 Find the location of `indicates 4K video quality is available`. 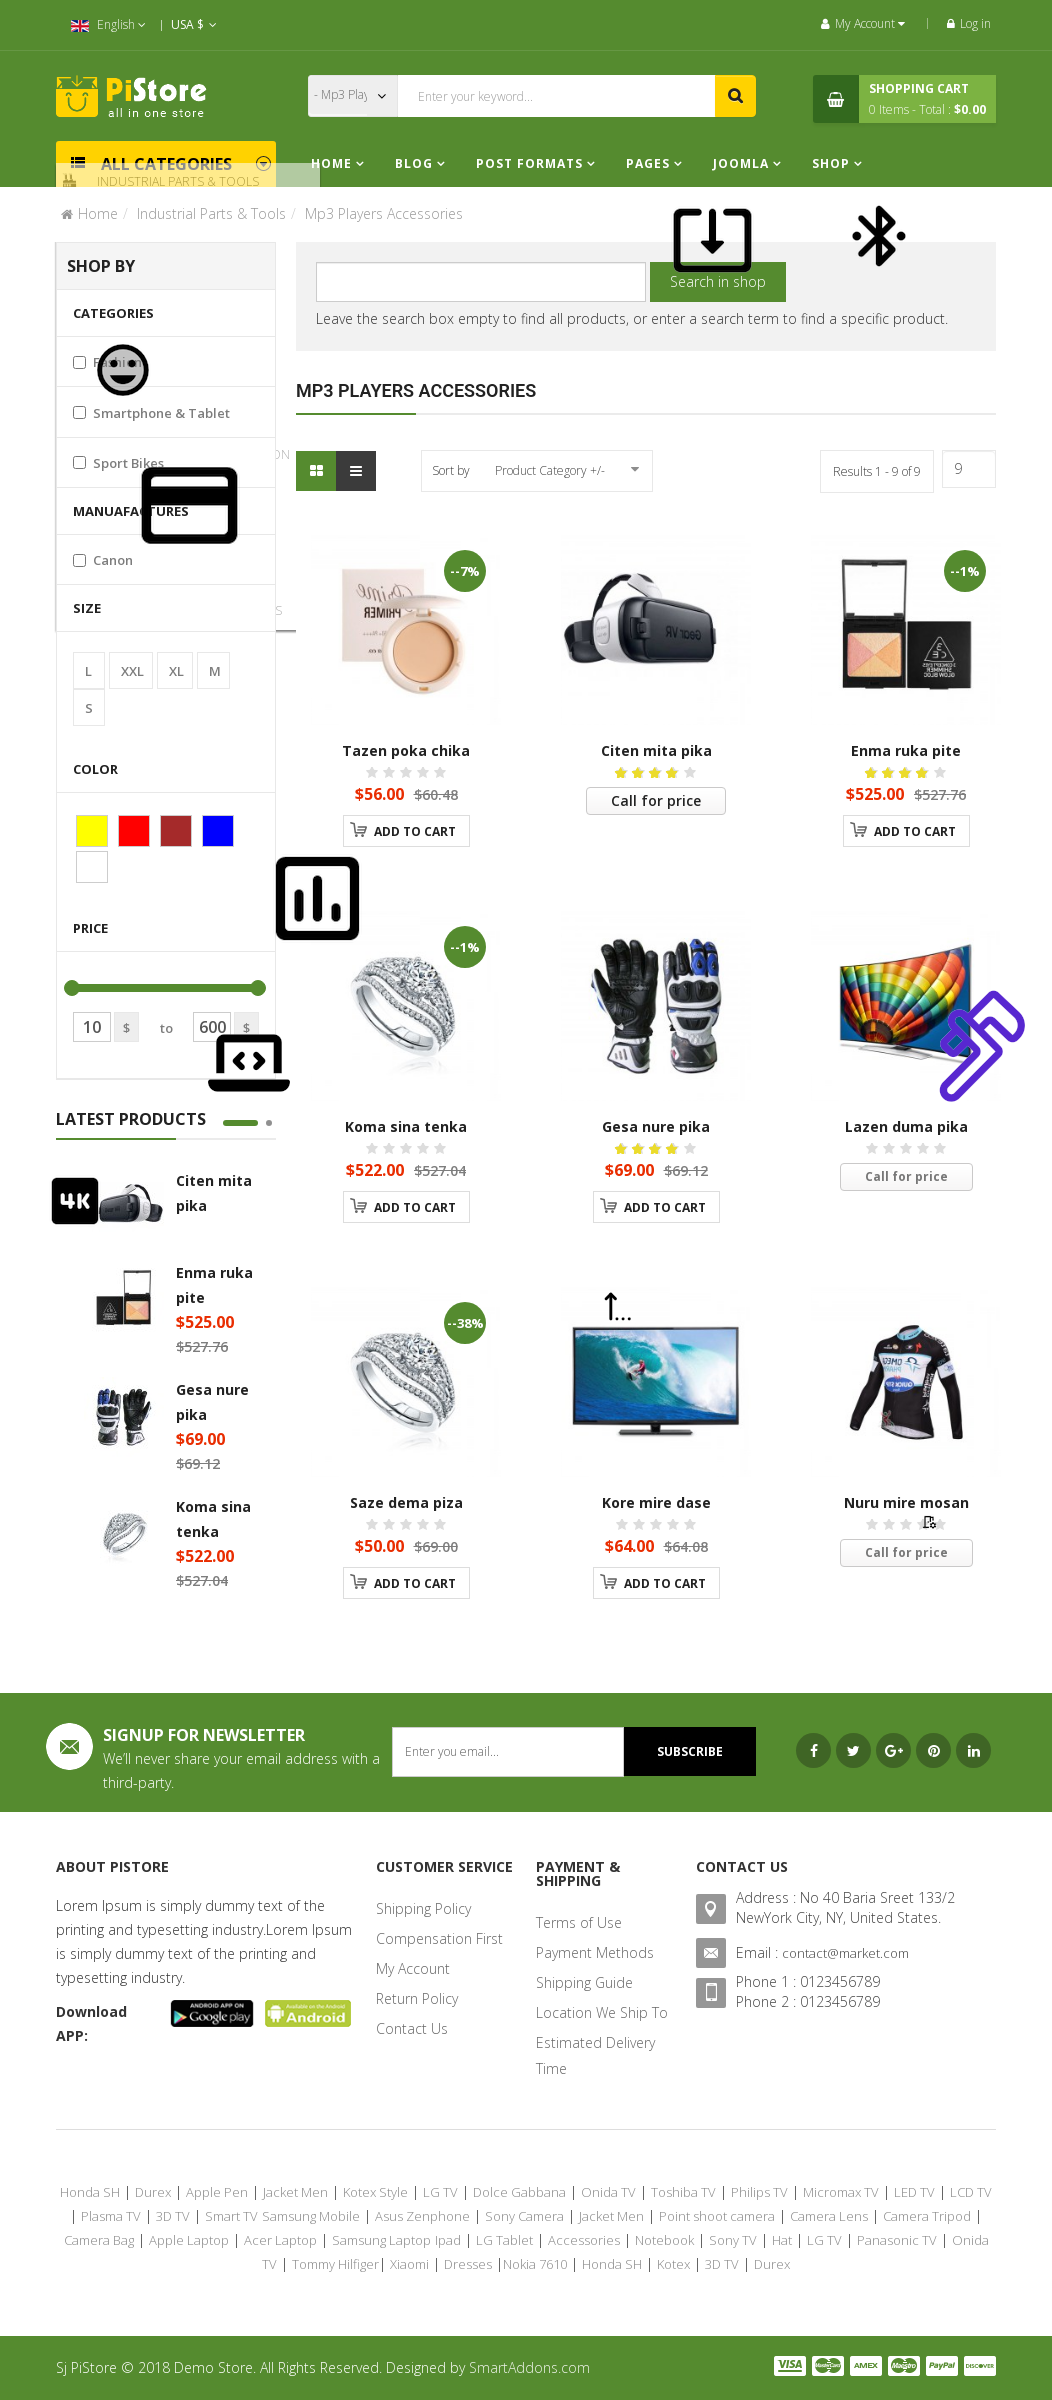

indicates 4K video quality is available is located at coordinates (75, 1201).